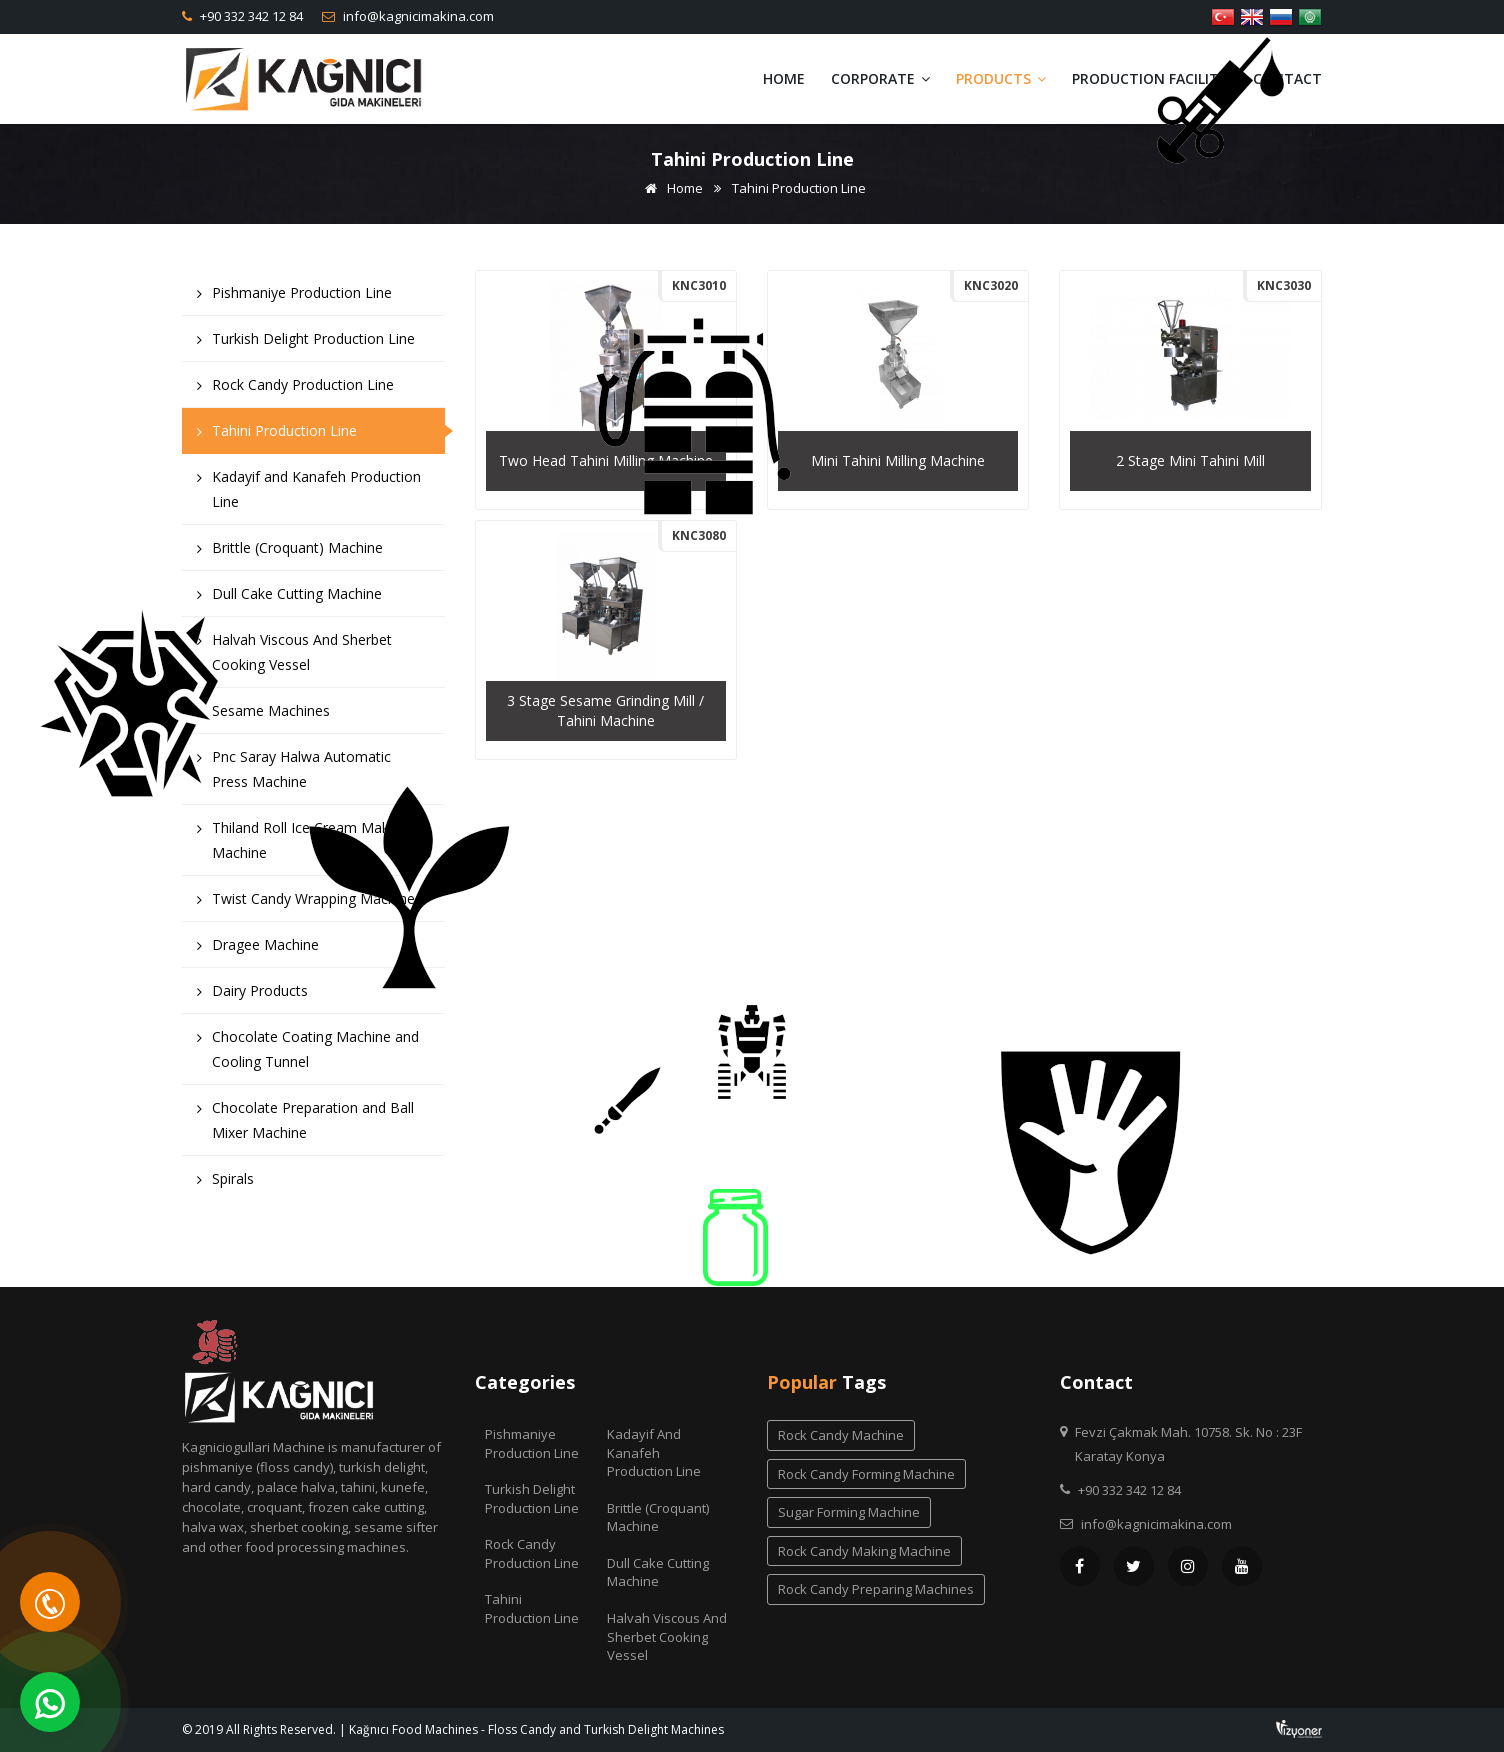 The width and height of the screenshot is (1504, 1752). Describe the element at coordinates (1221, 100) in the screenshot. I see `indicates a medical test or blood sample` at that location.